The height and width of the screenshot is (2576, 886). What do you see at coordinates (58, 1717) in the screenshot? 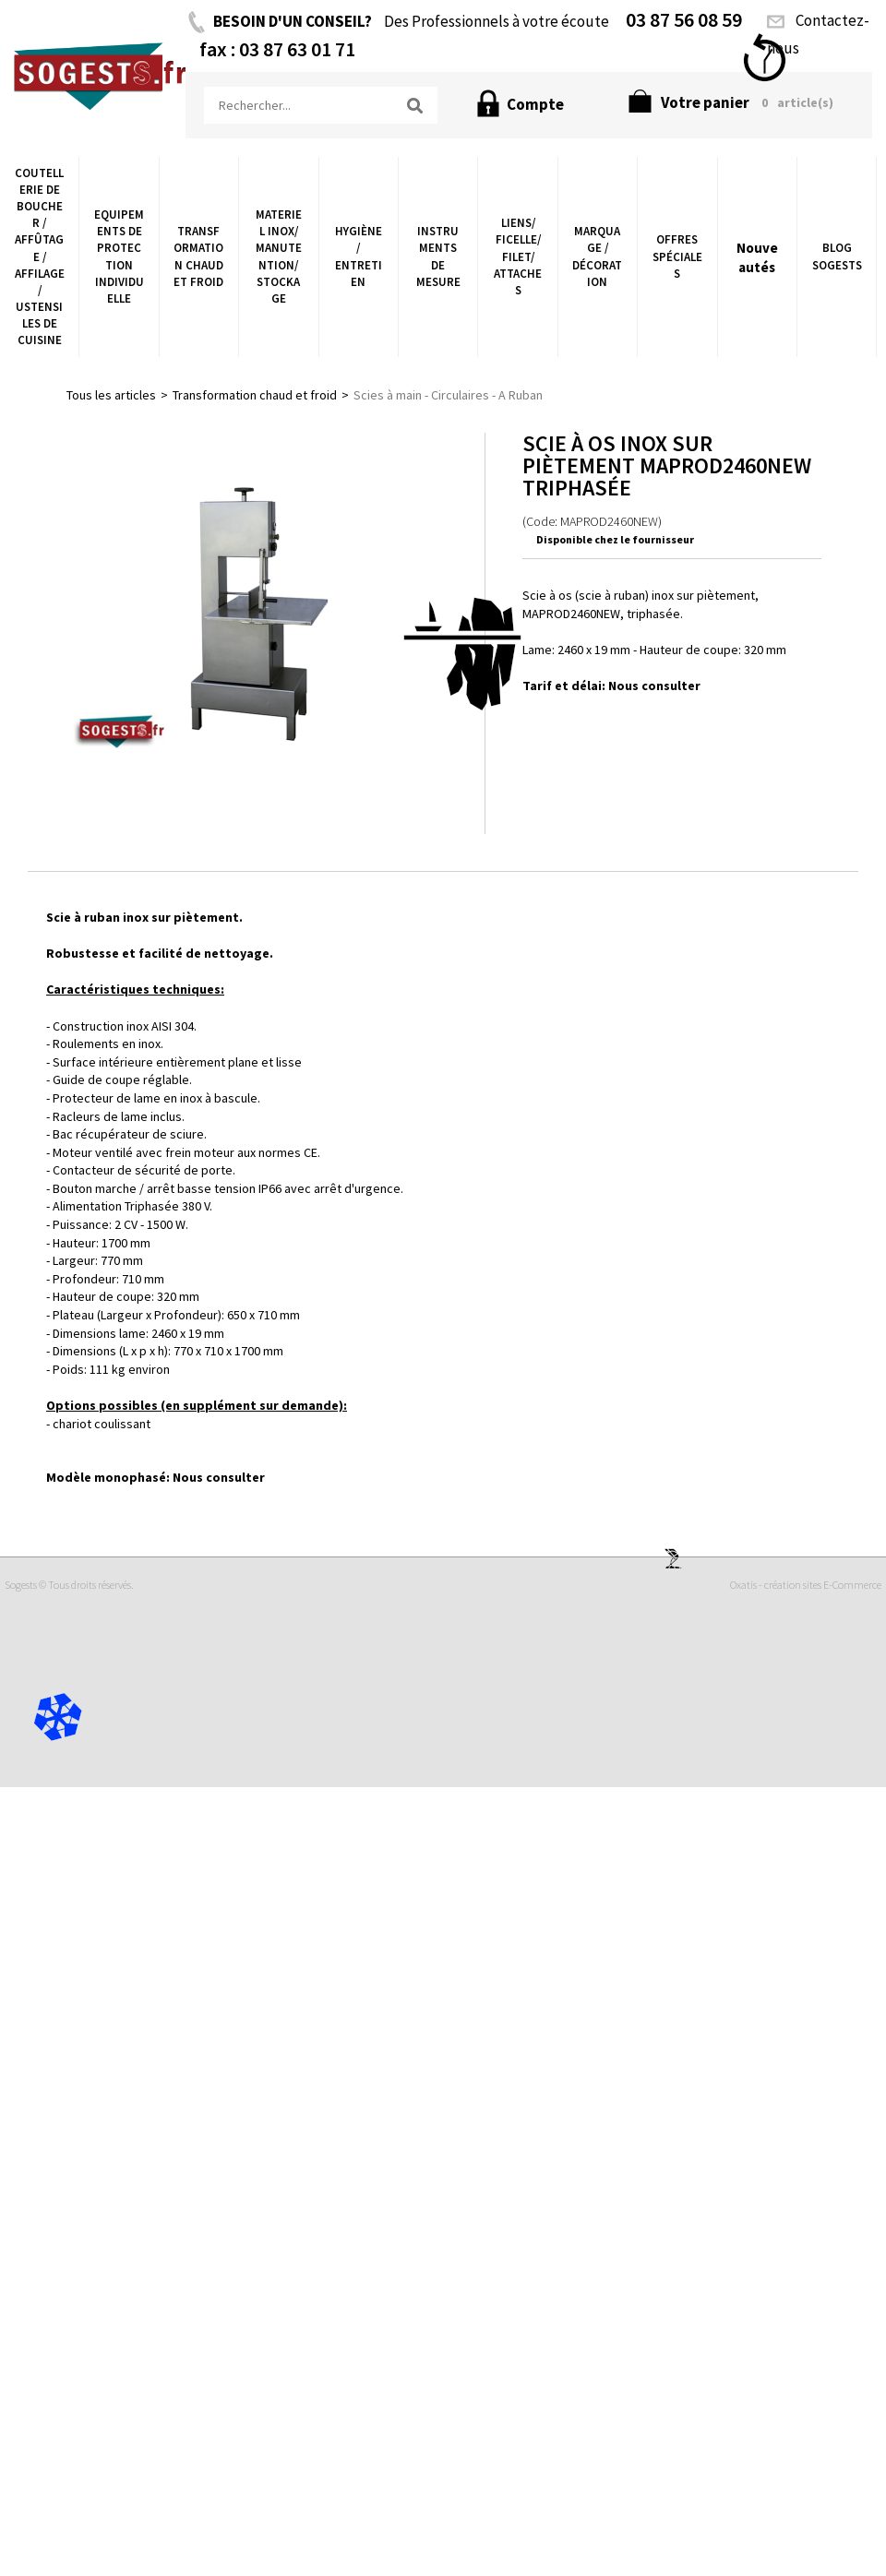
I see `activate cold or freeze mode` at bounding box center [58, 1717].